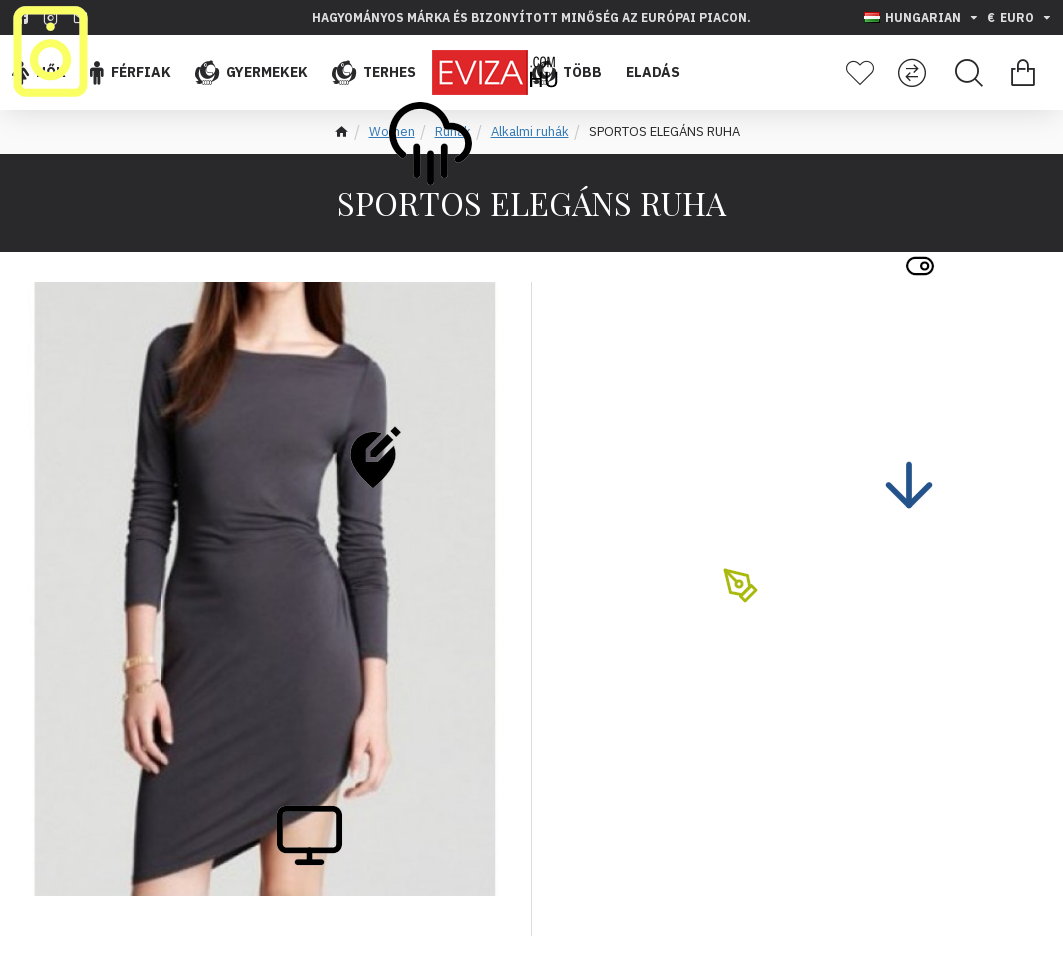  Describe the element at coordinates (920, 266) in the screenshot. I see `toggle switch in the on/enabled position` at that location.